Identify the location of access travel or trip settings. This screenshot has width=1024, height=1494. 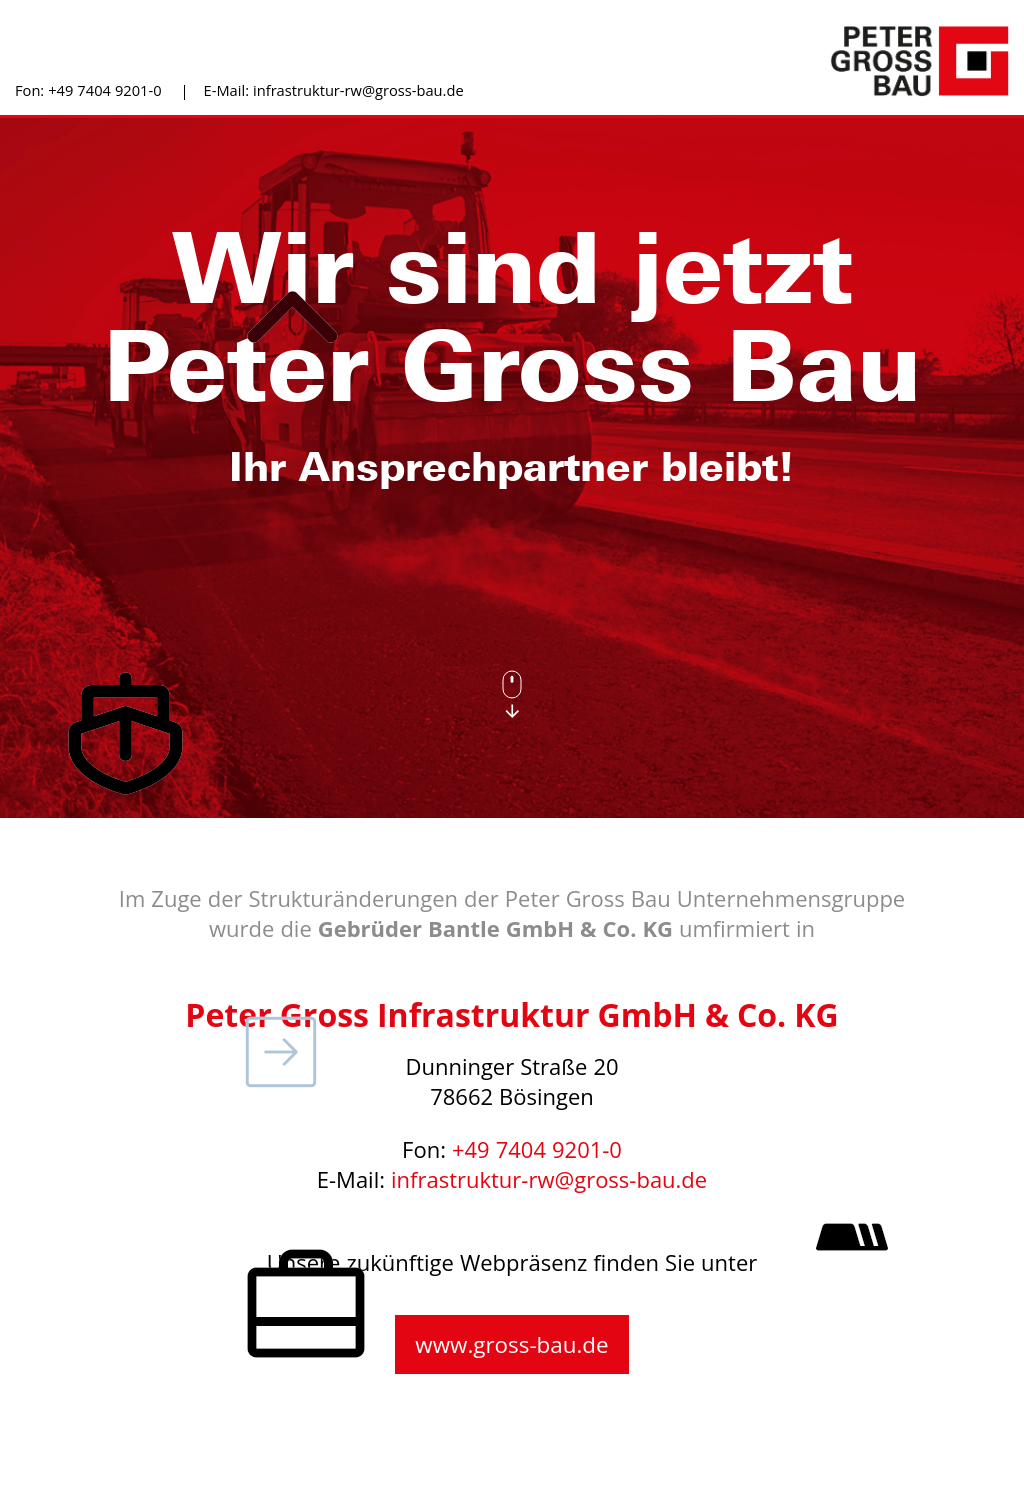
(306, 1308).